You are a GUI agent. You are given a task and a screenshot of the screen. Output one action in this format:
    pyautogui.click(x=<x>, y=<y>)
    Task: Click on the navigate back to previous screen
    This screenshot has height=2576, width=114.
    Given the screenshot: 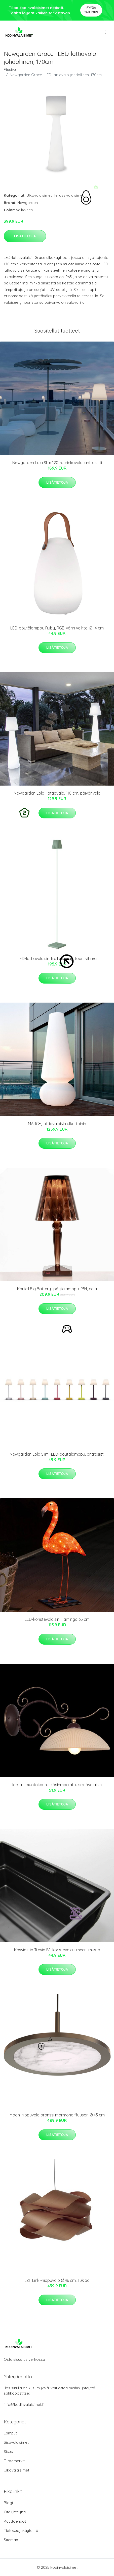 What is the action you would take?
    pyautogui.click(x=67, y=961)
    